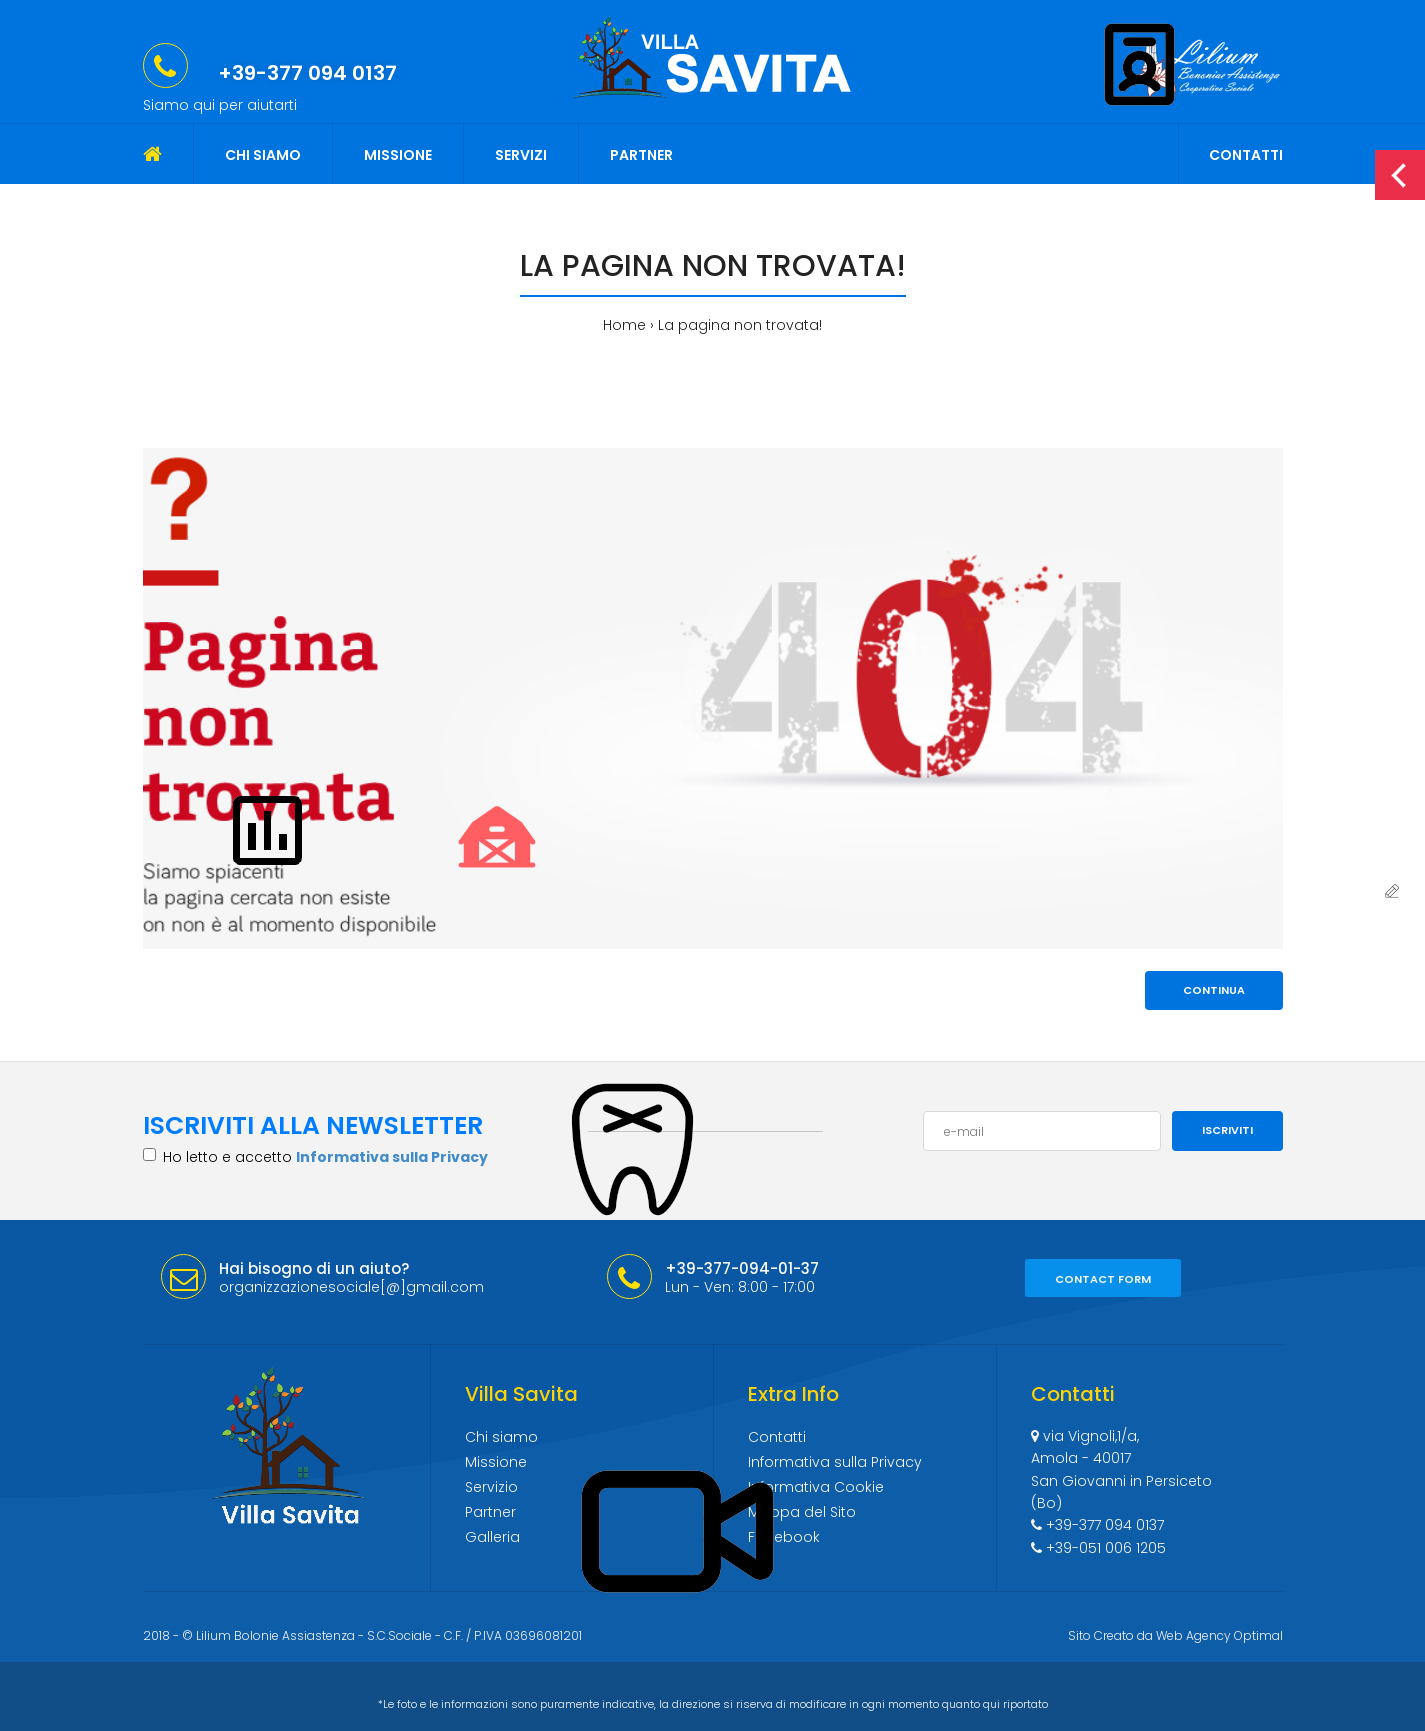 The width and height of the screenshot is (1425, 1731). I want to click on view user profile or identity information, so click(1139, 64).